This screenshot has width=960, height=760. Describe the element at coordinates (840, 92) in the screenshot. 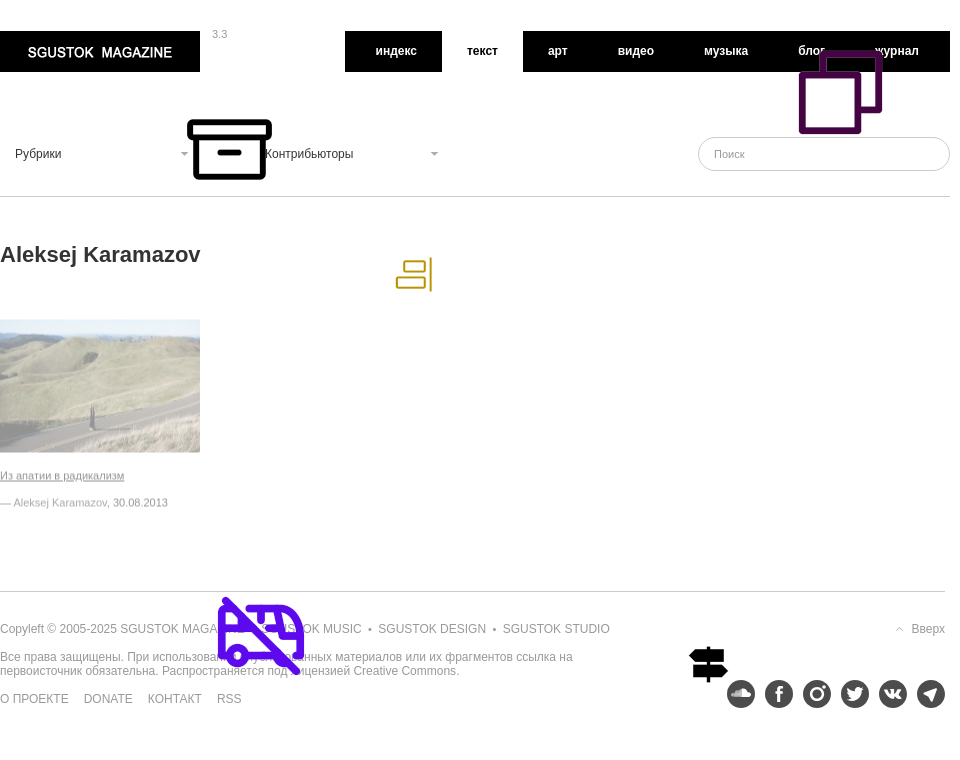

I see `copy to clipboard` at that location.